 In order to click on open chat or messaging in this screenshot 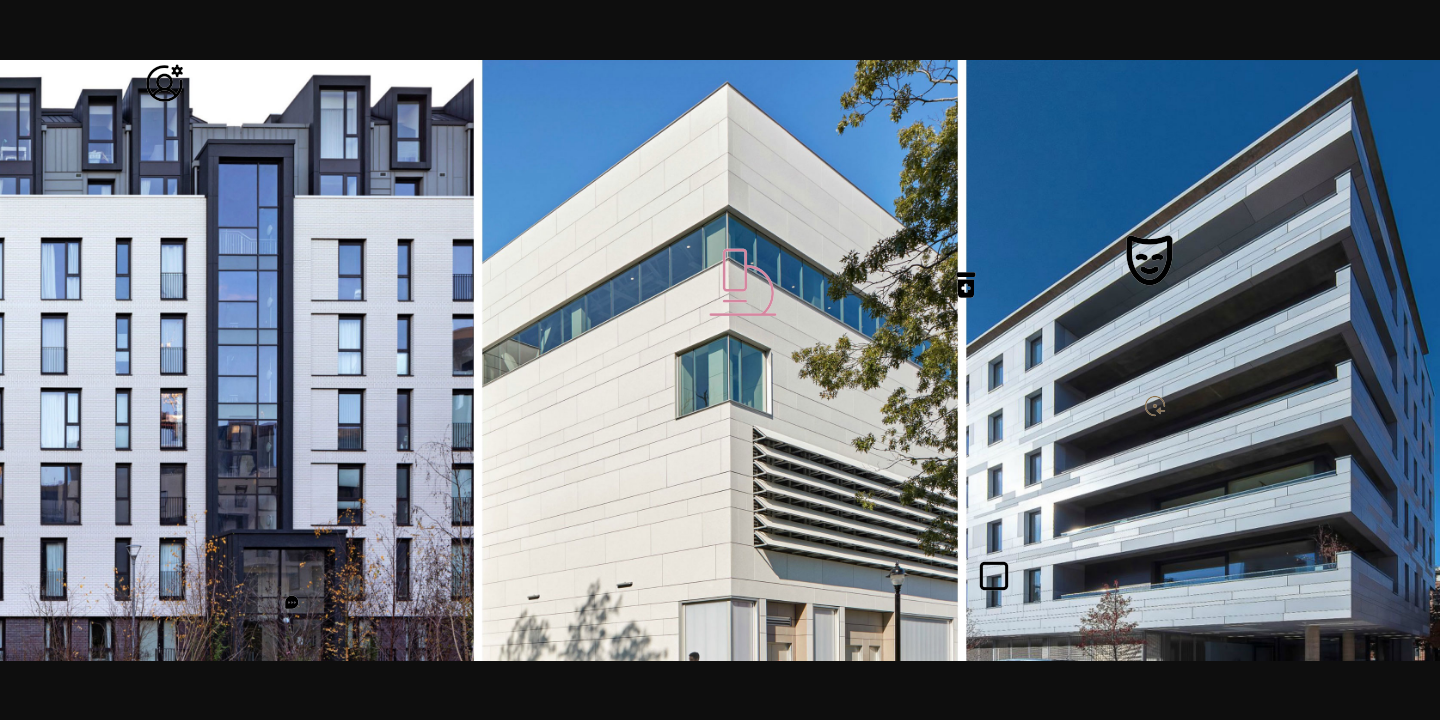, I will do `click(291, 602)`.